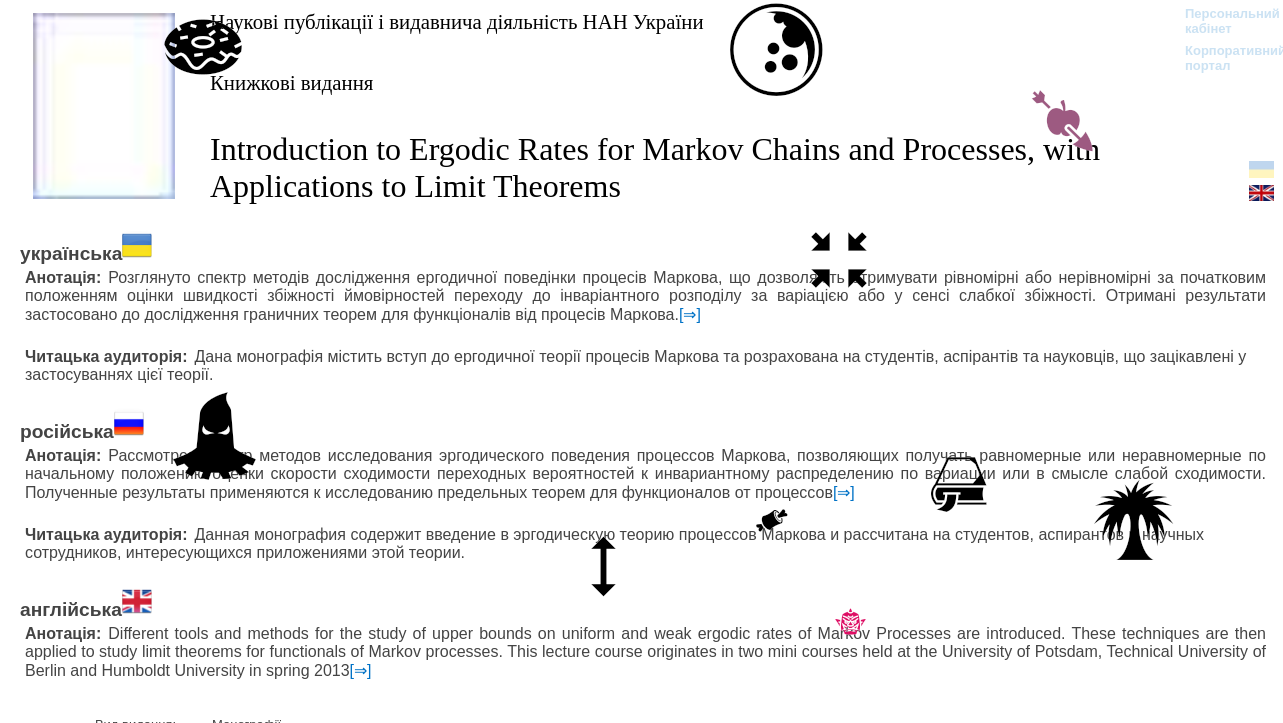  I want to click on william tell archery achievement unlocked, so click(1062, 121).